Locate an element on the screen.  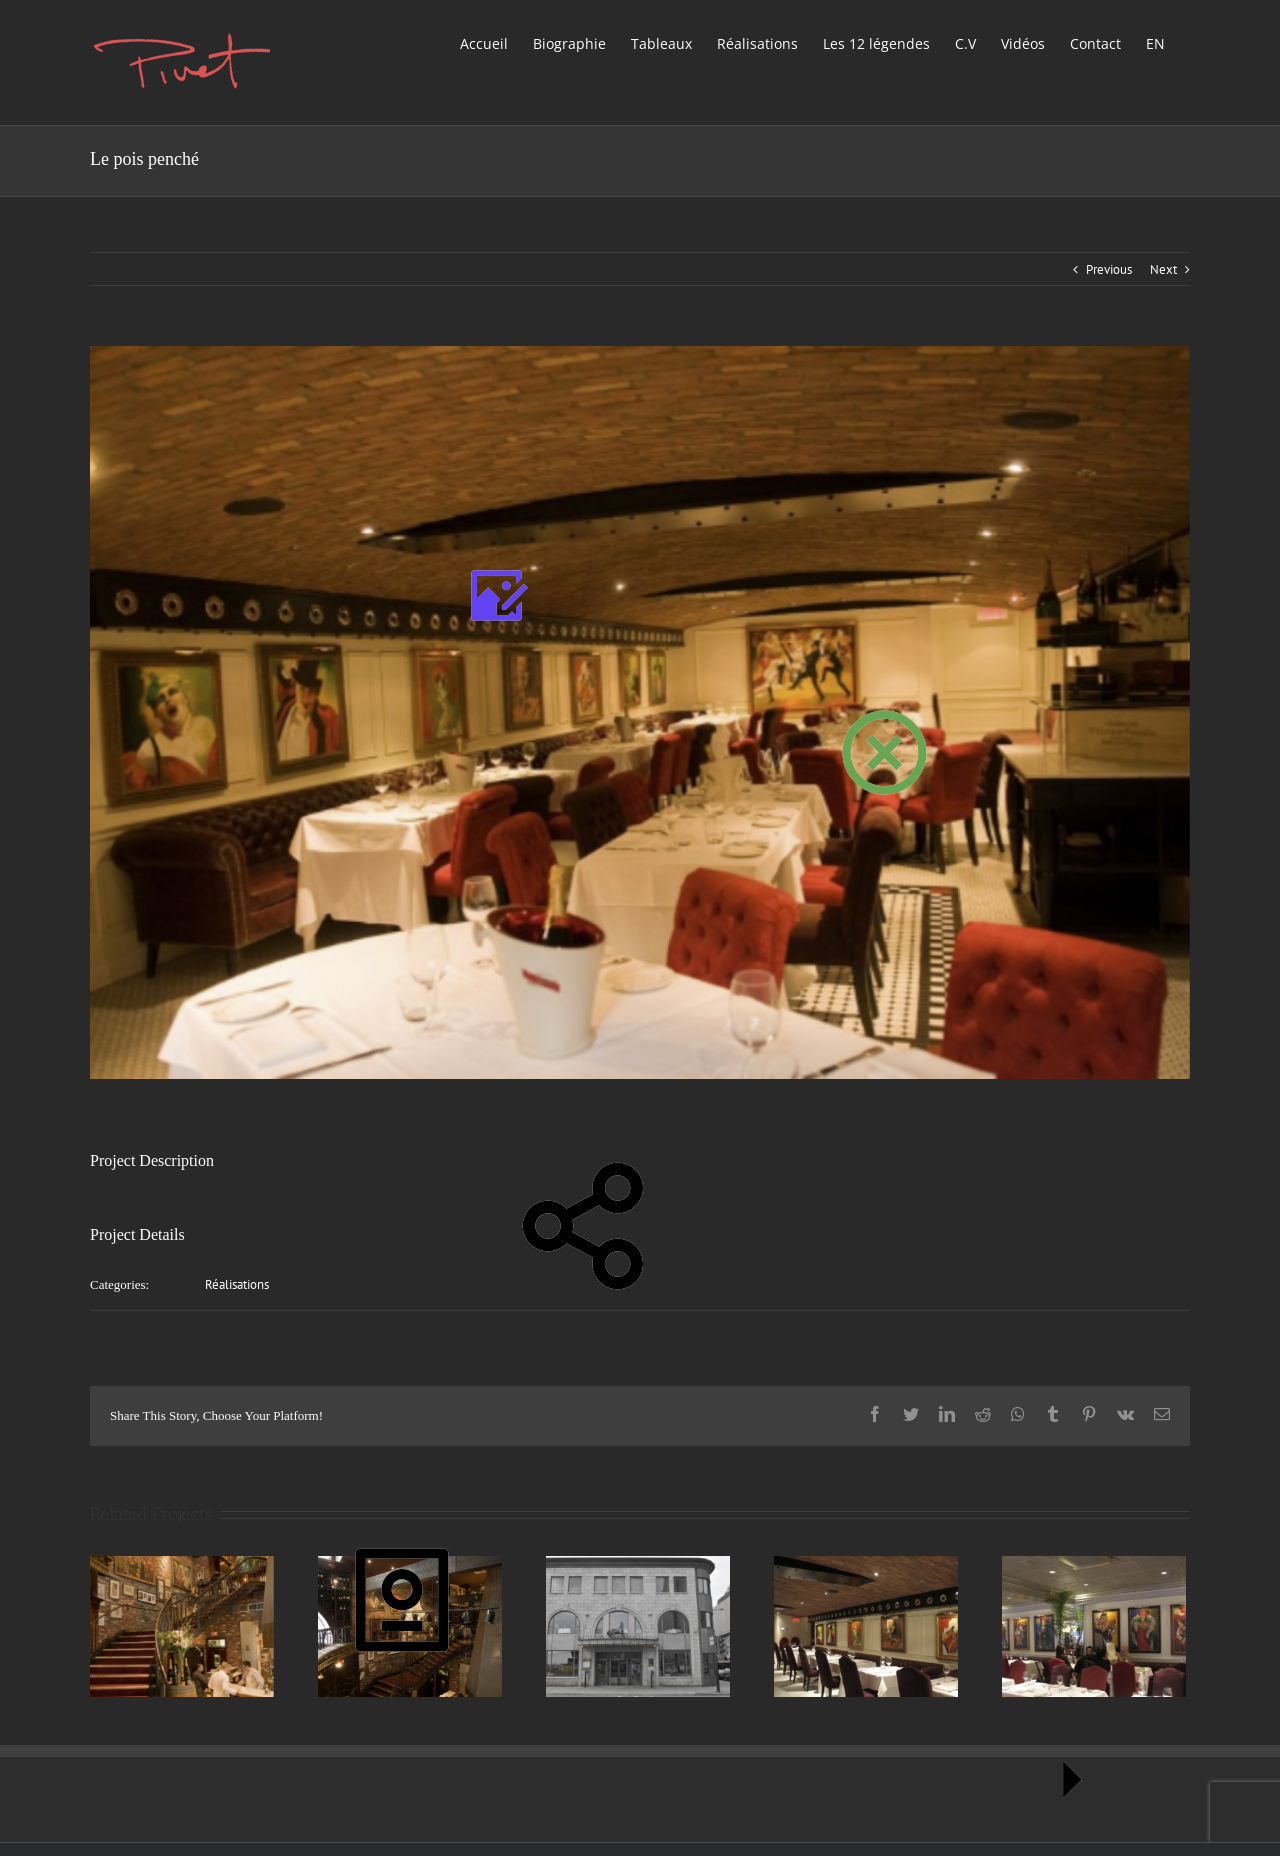
close or dismiss a dialog is located at coordinates (884, 752).